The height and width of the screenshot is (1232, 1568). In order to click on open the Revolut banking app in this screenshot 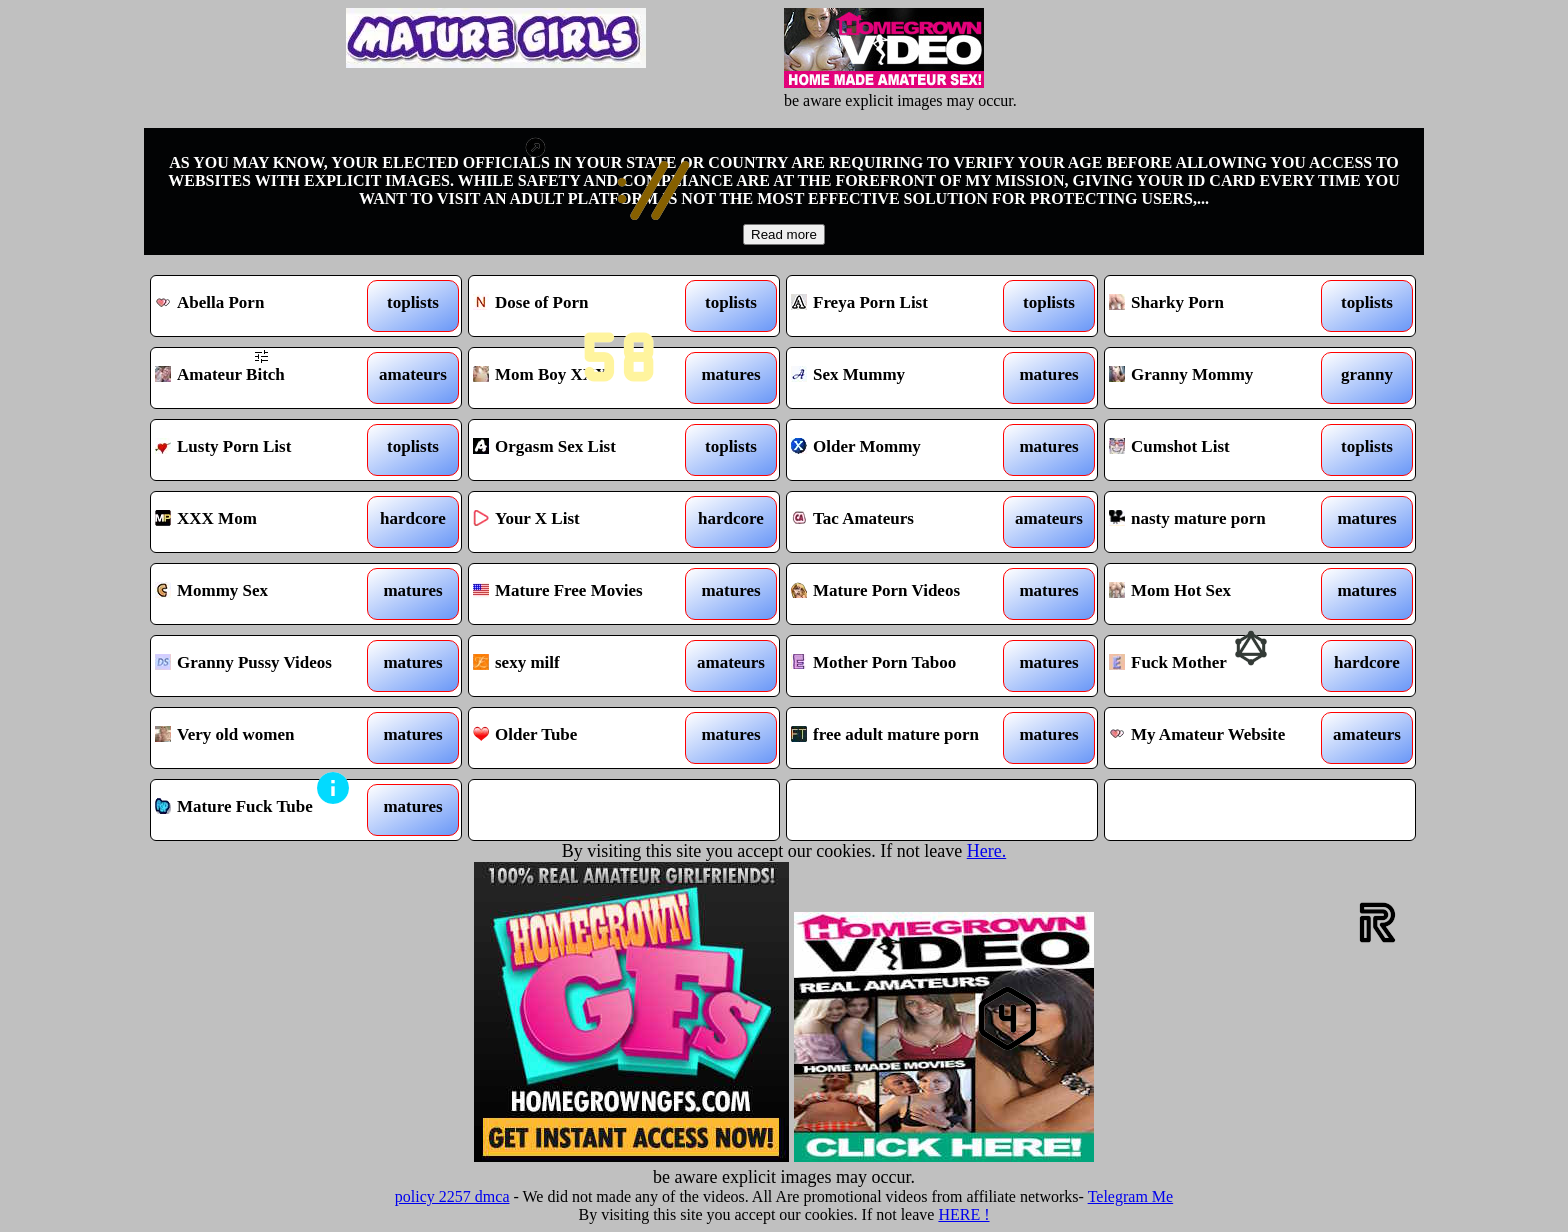, I will do `click(1377, 922)`.